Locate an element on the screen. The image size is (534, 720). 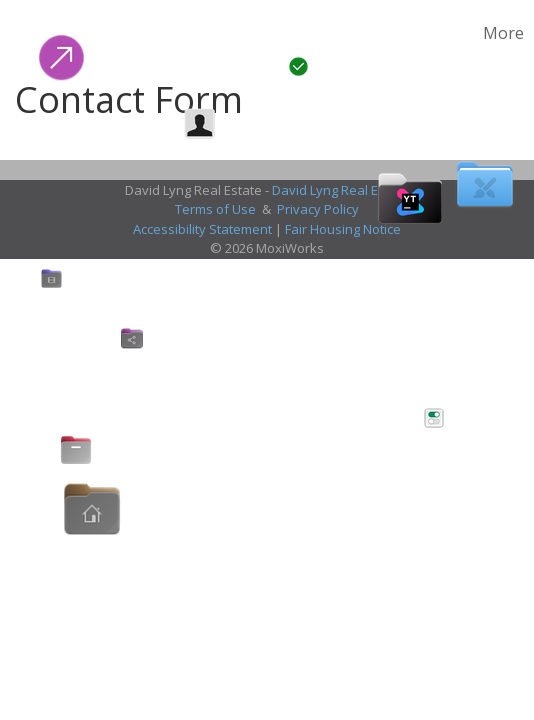
indicates file is fully synced with Insync cloud storage is located at coordinates (298, 66).